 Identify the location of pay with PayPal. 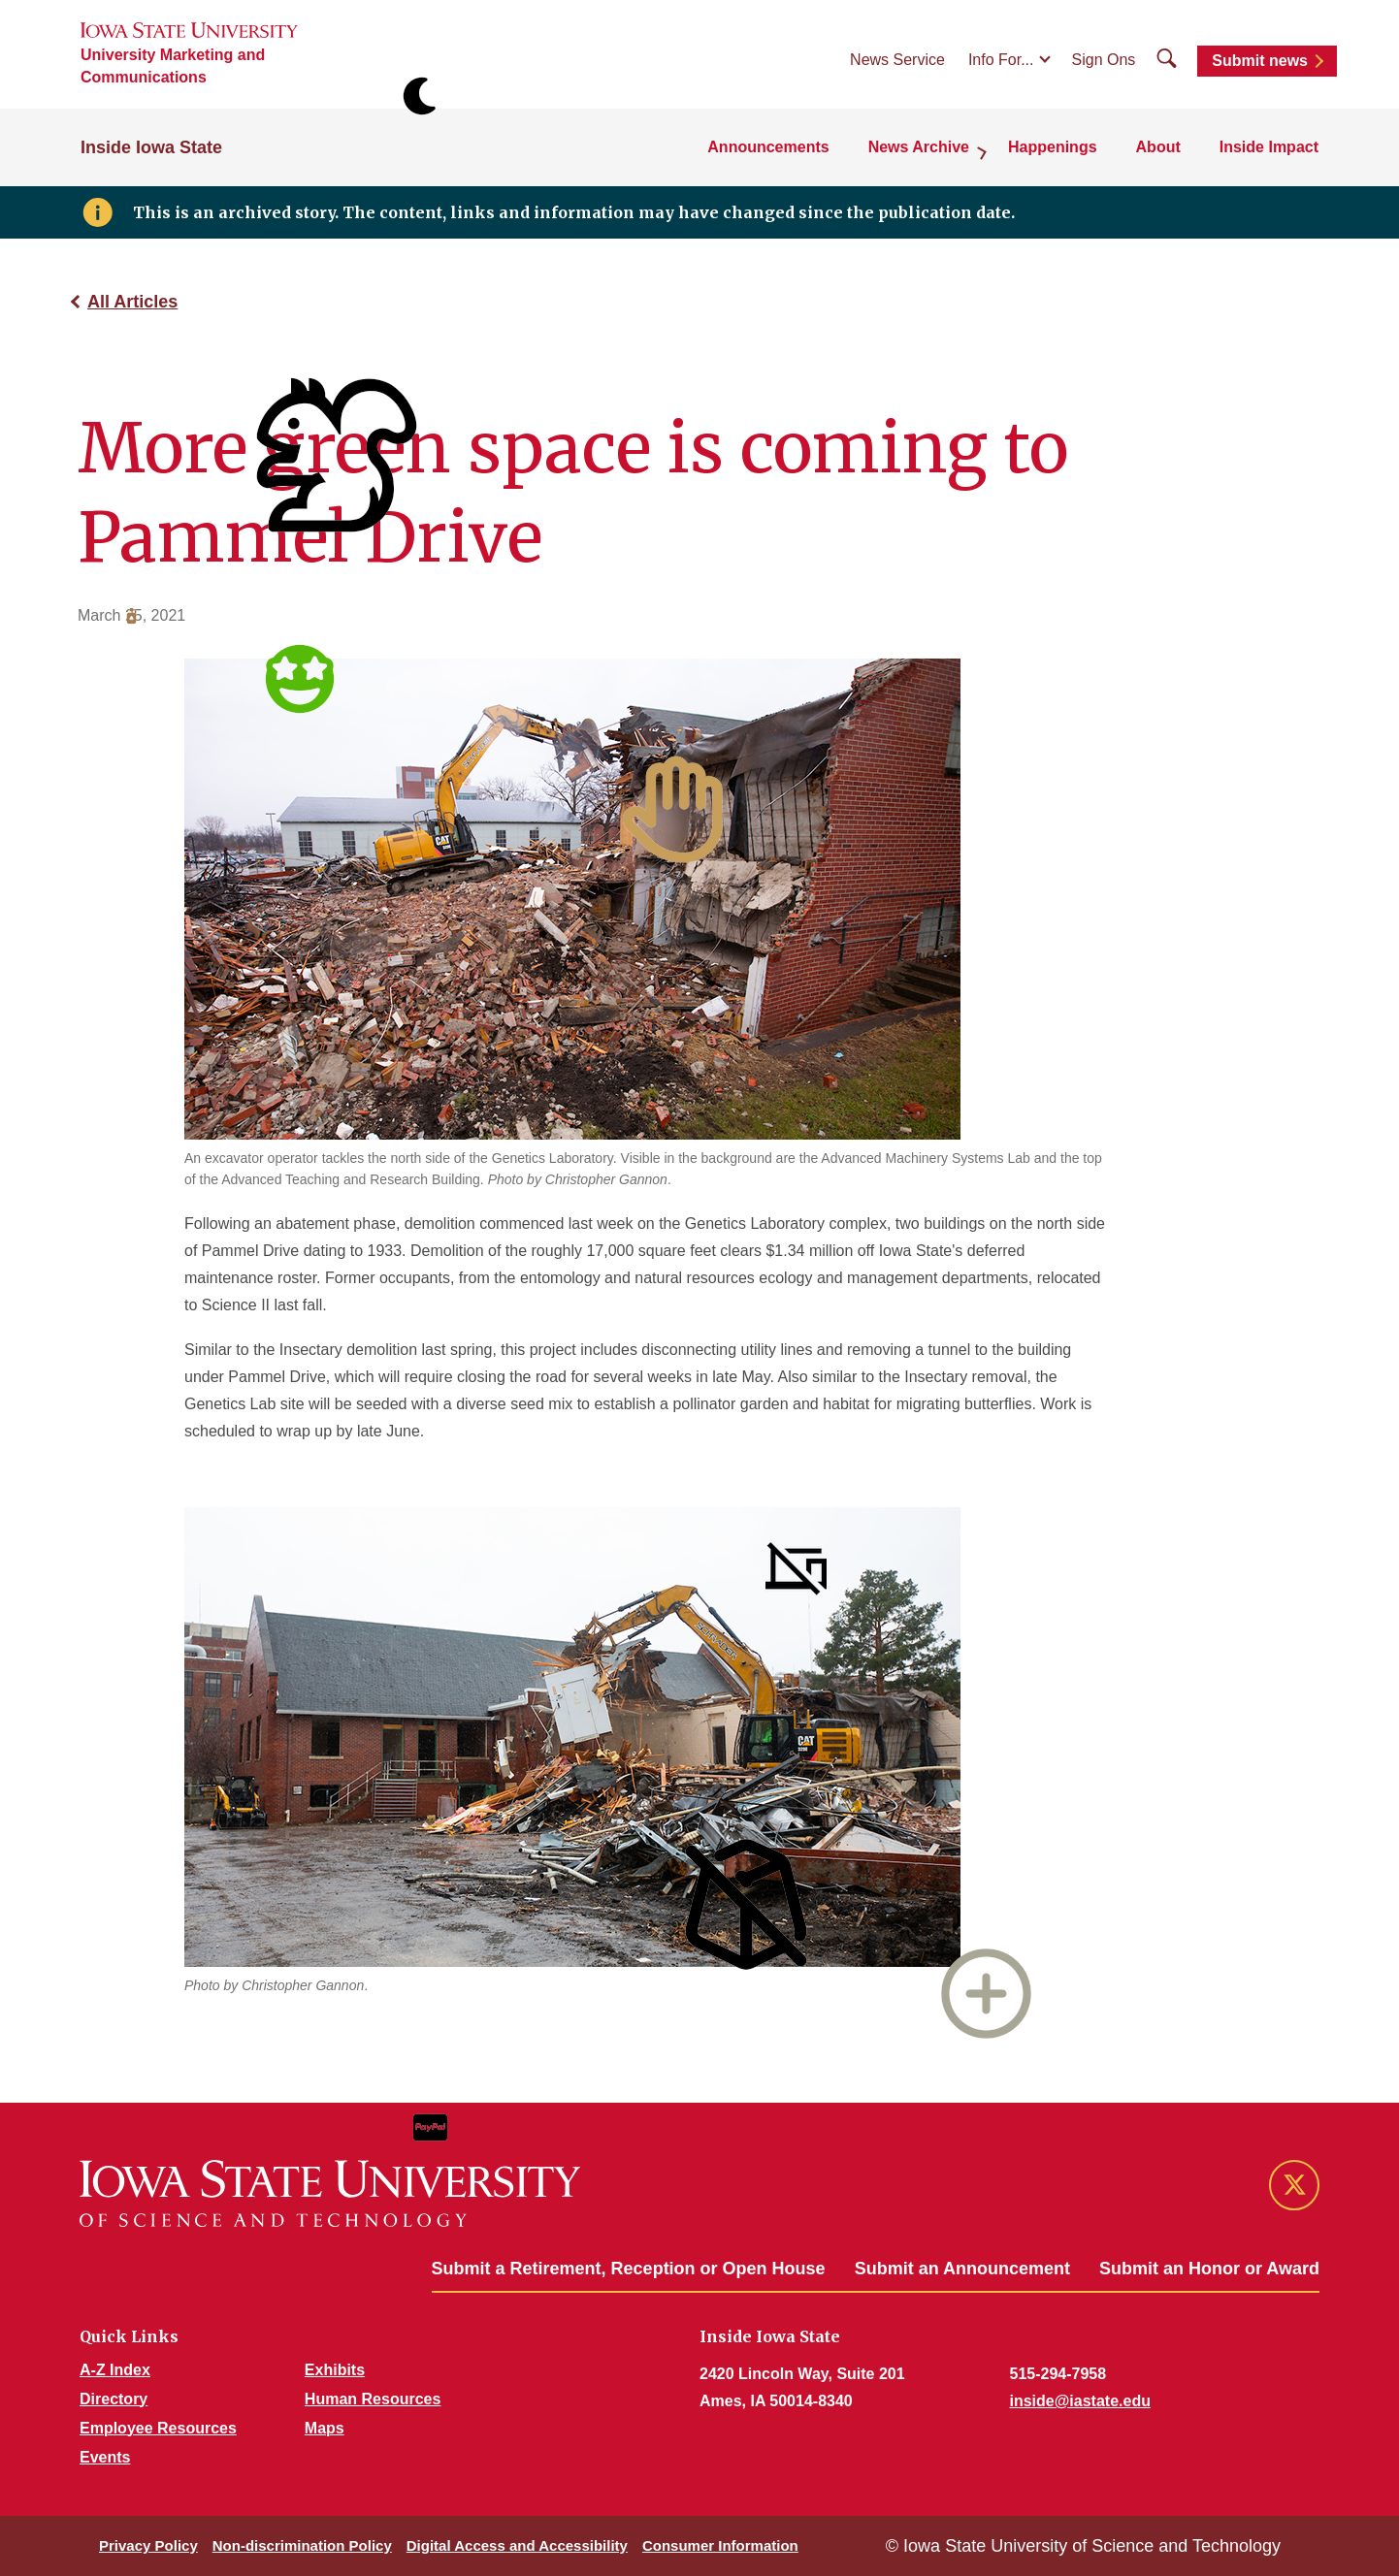
(430, 2127).